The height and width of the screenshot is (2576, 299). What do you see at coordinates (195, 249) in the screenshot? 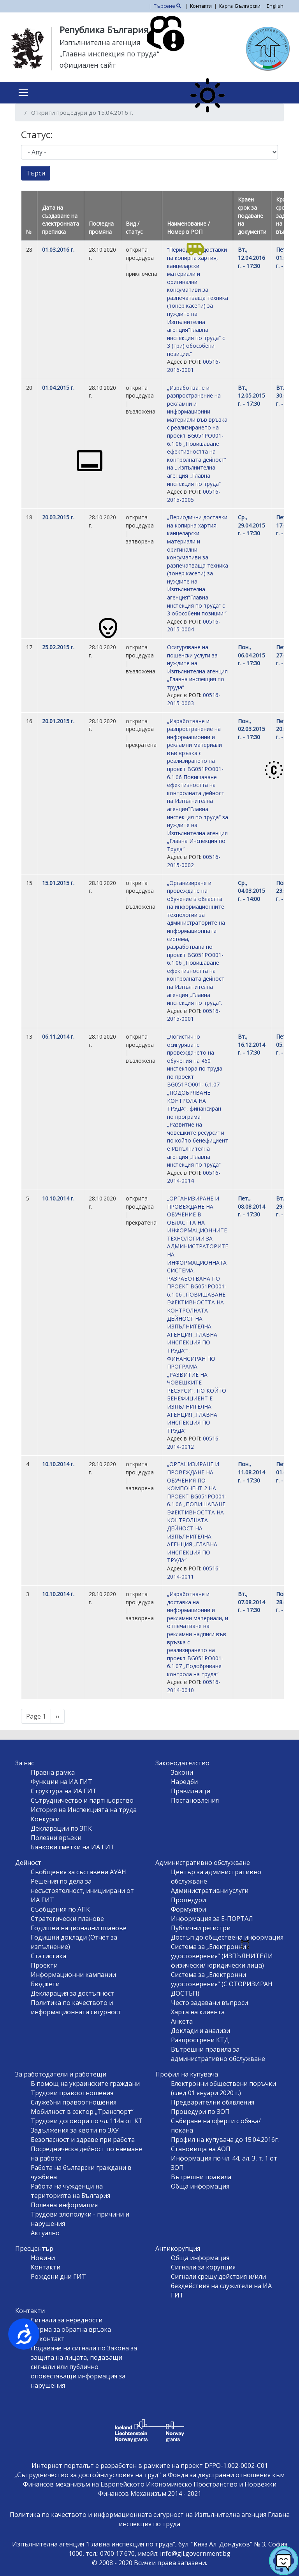
I see `access shuttle or transportation services` at bounding box center [195, 249].